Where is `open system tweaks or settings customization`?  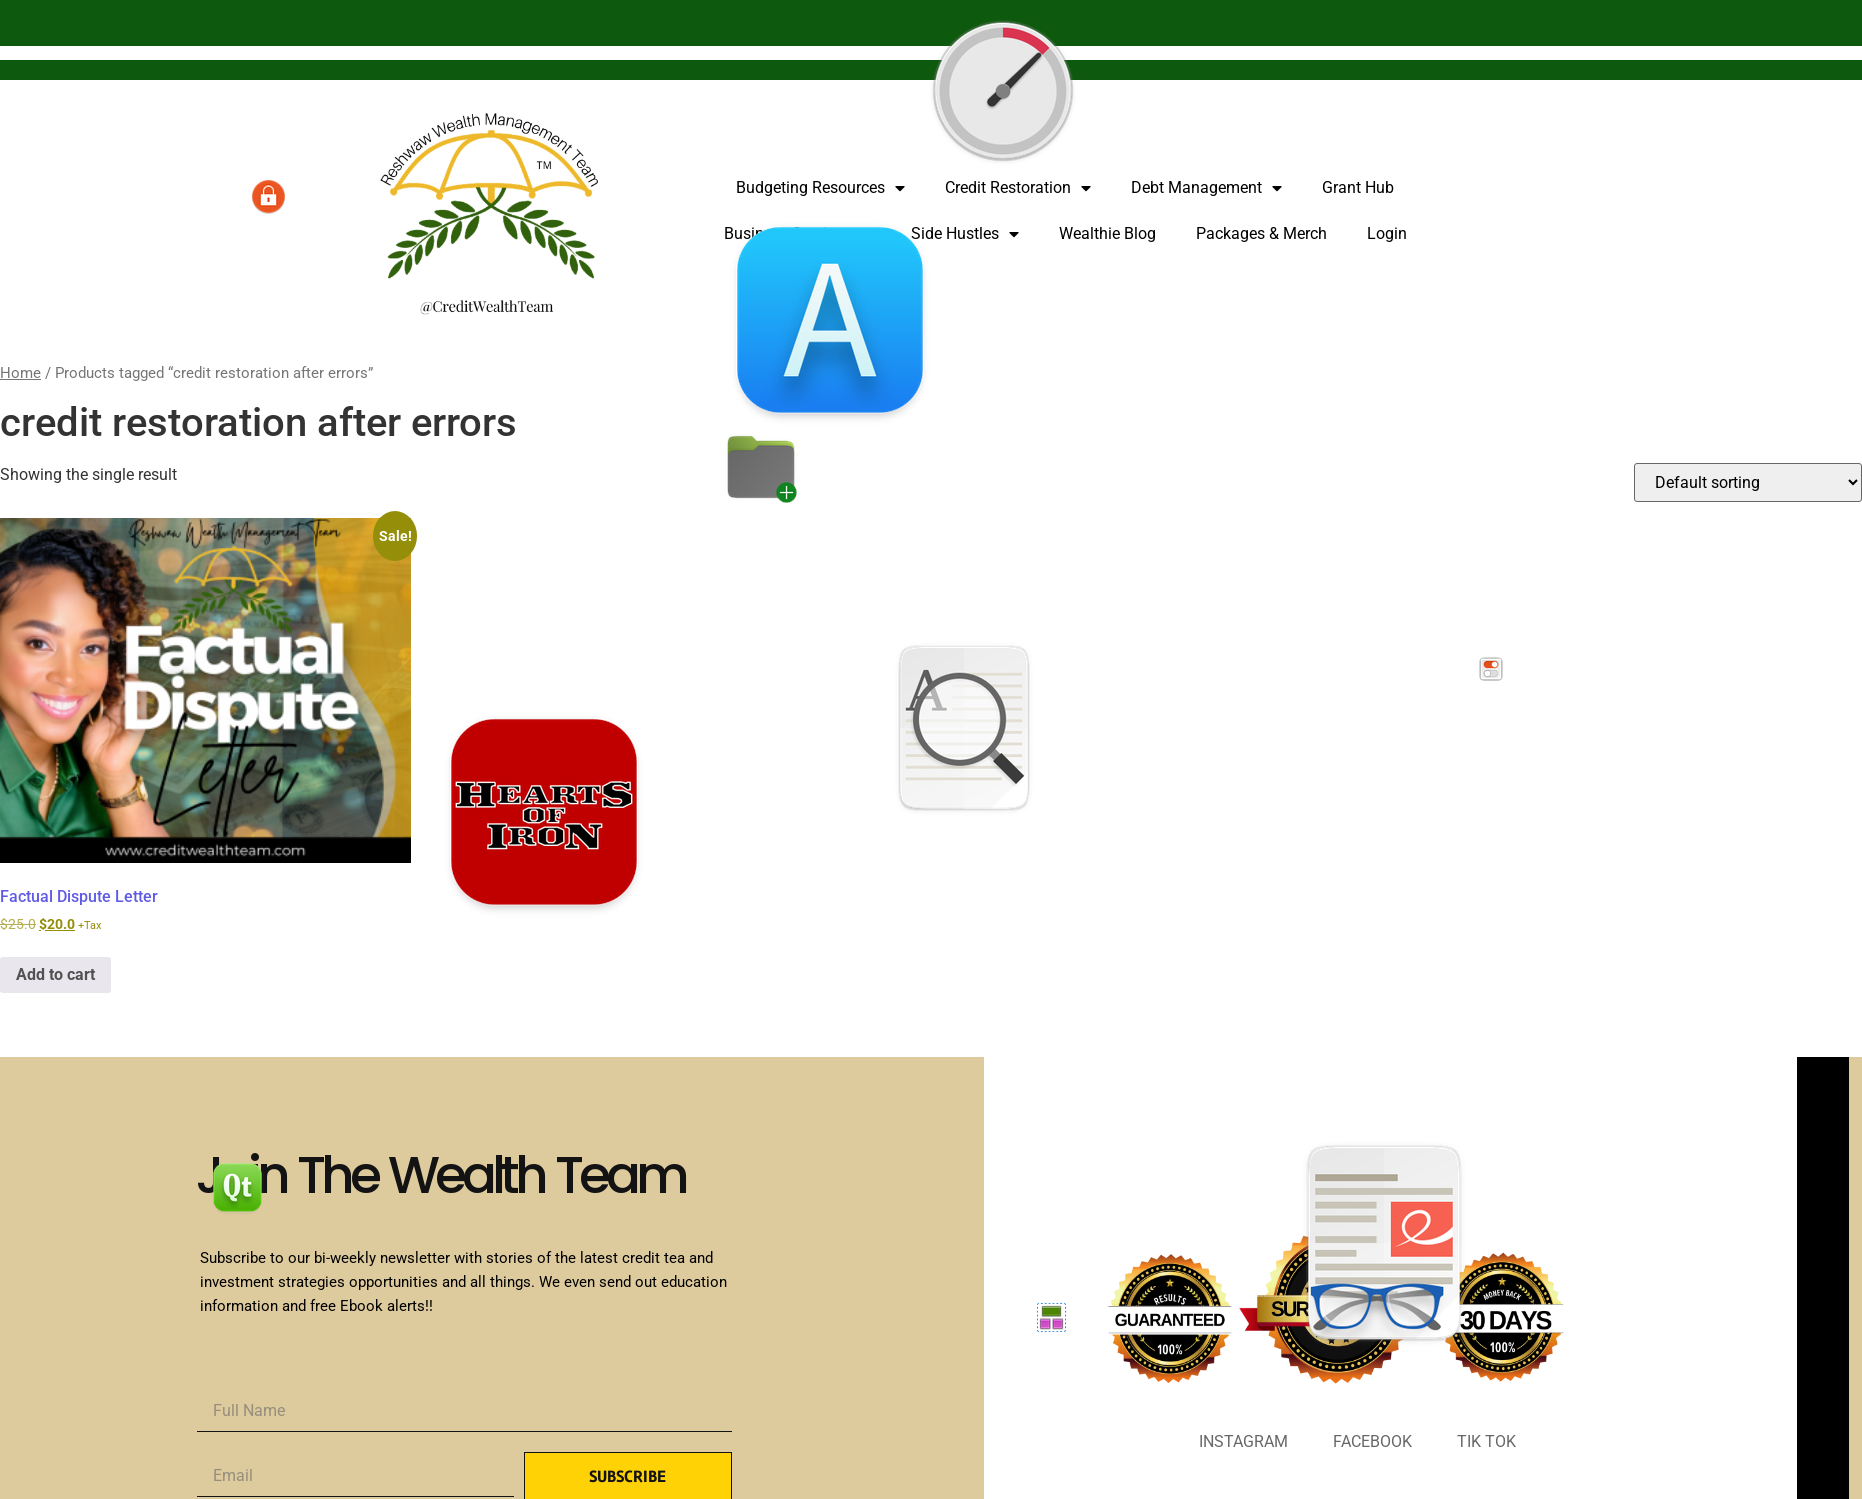
open system tweaks or settings customization is located at coordinates (1491, 669).